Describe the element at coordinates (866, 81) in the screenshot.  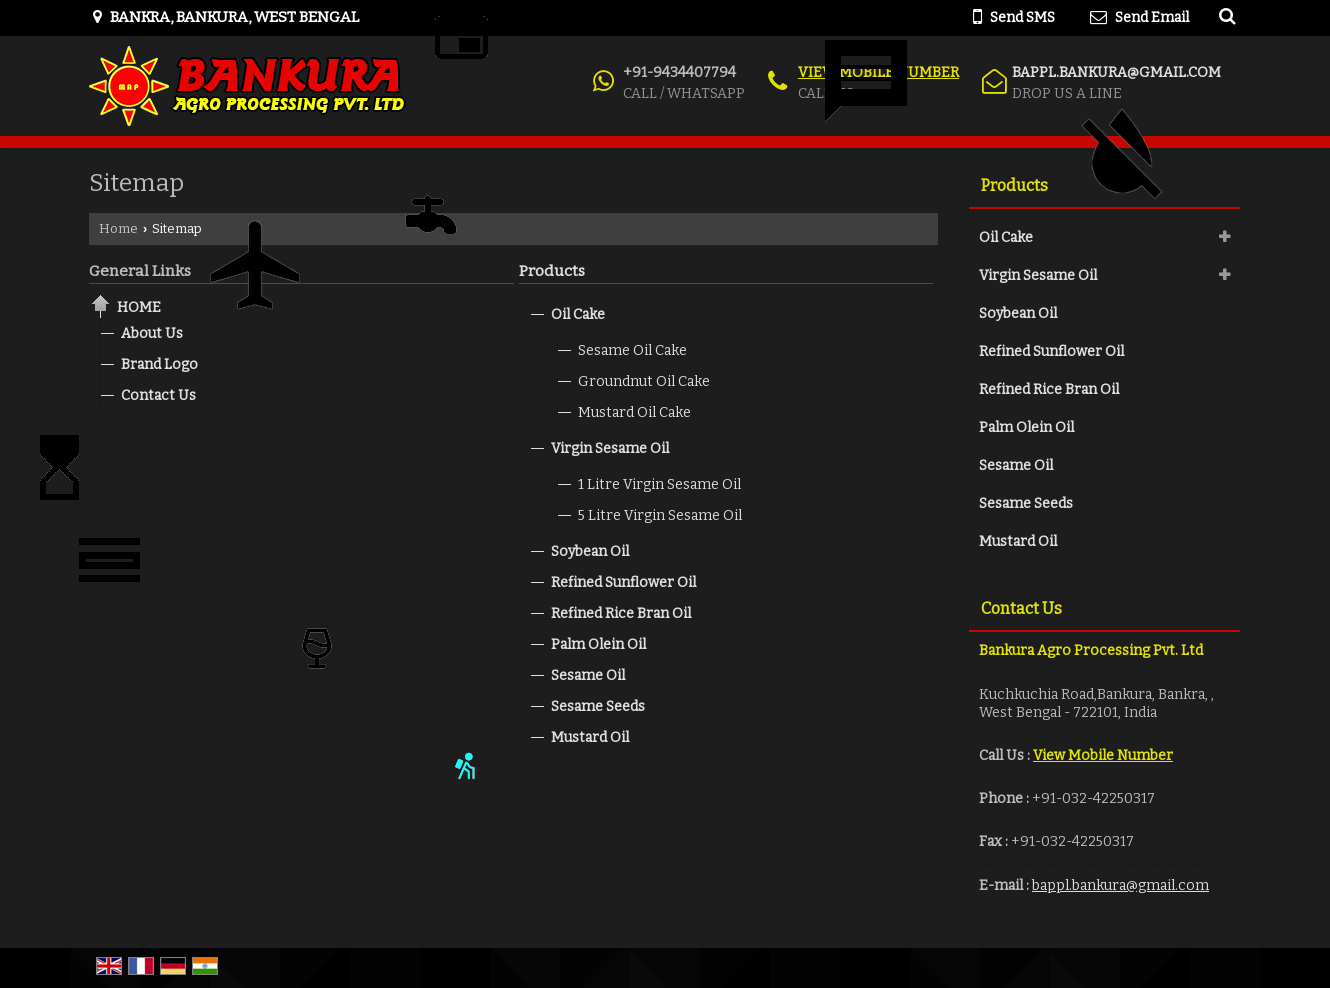
I see `open messaging or chat` at that location.